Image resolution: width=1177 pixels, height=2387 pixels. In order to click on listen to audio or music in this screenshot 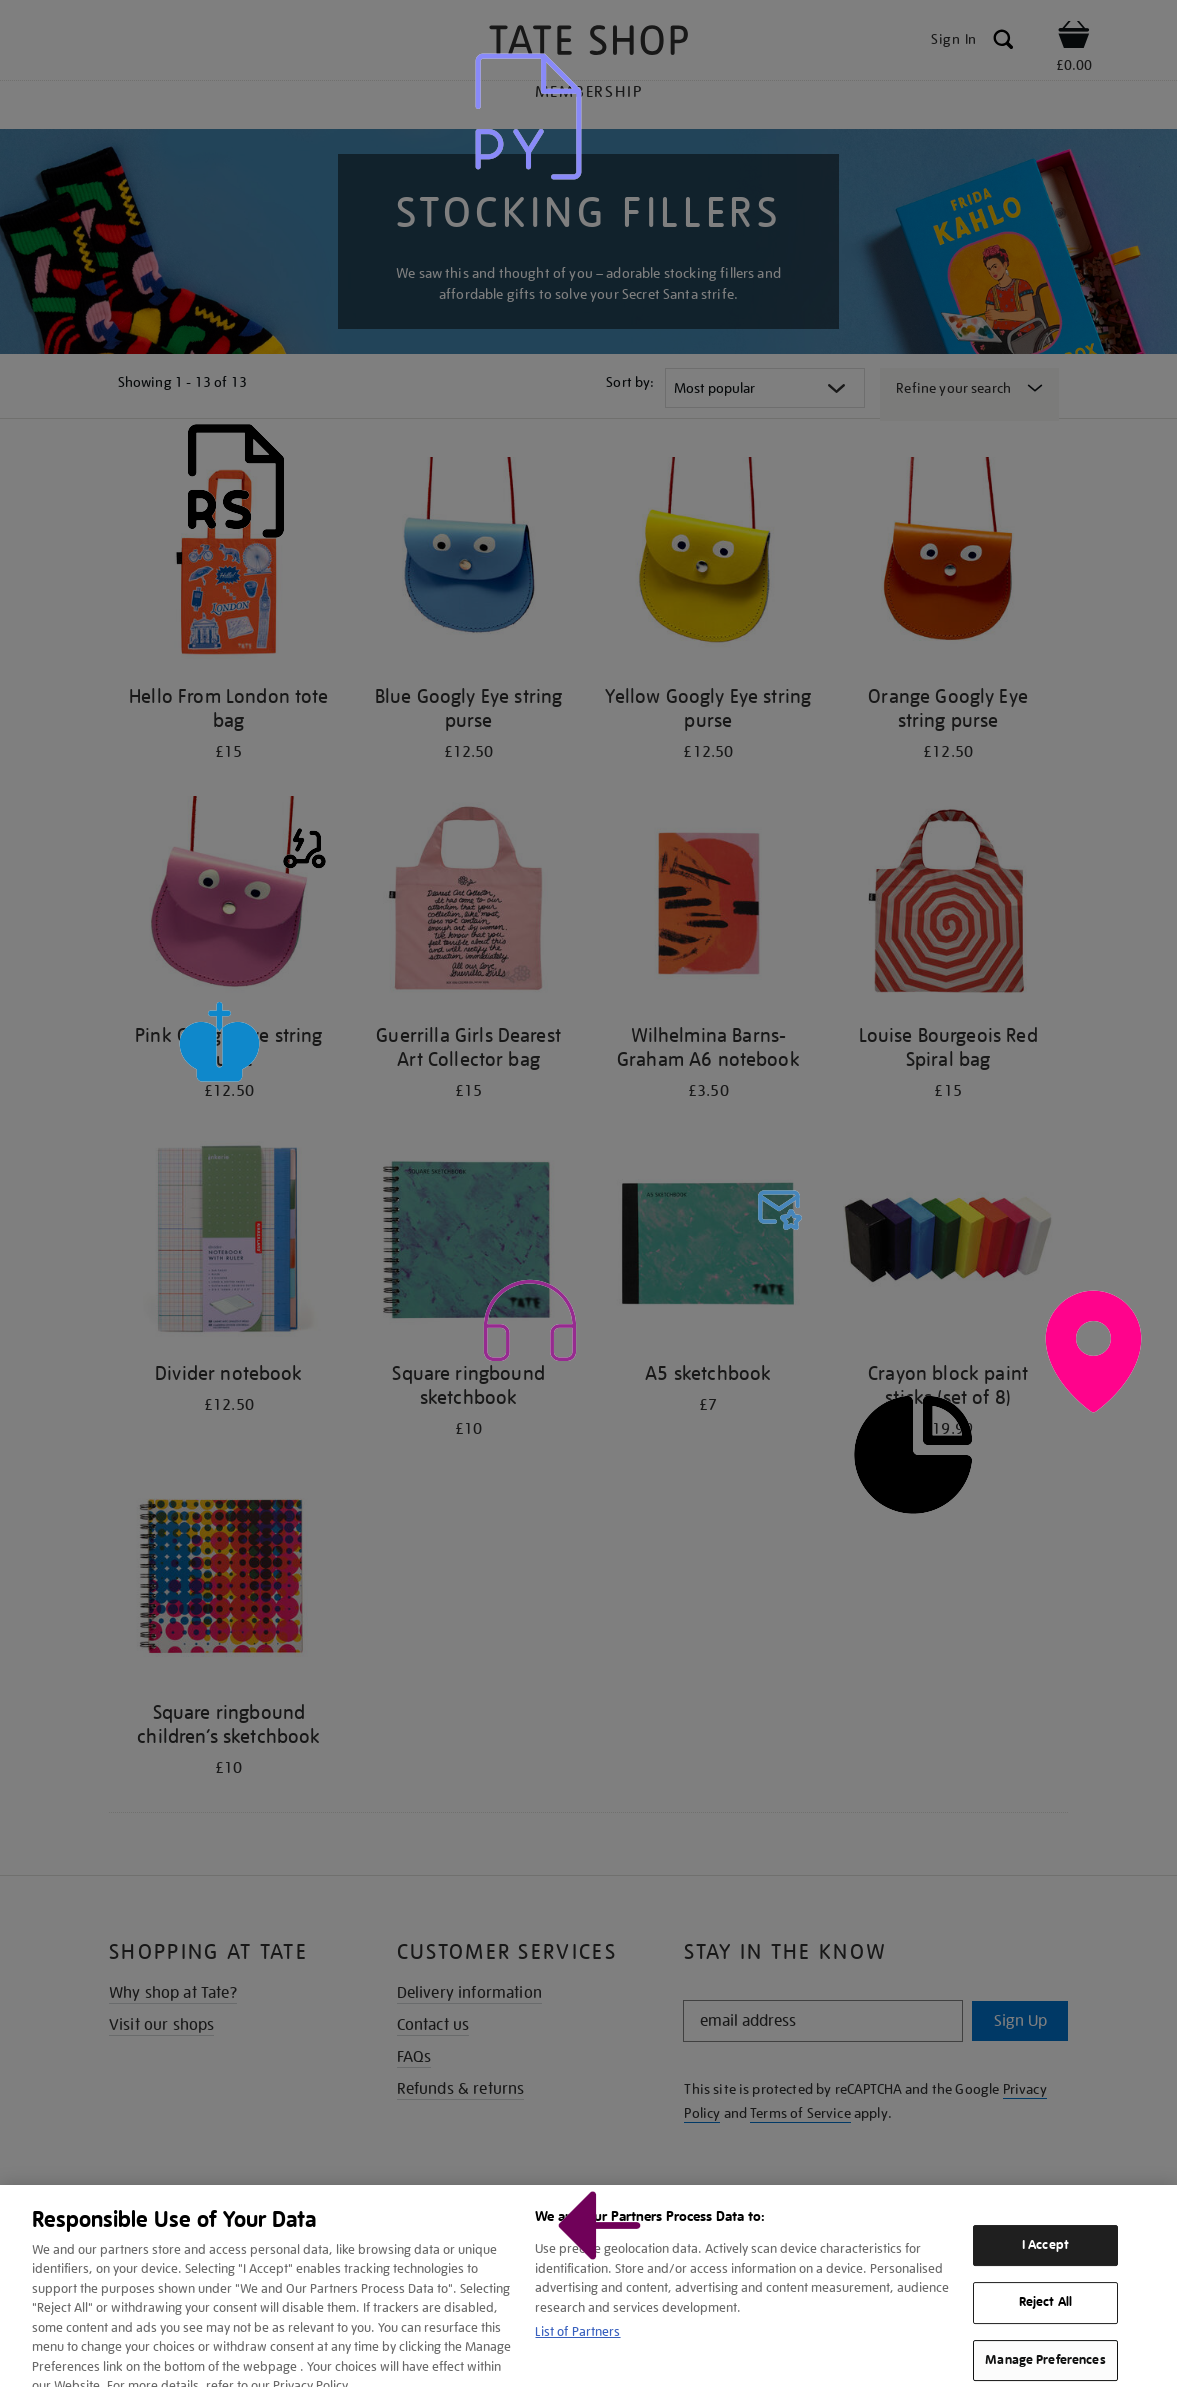, I will do `click(530, 1326)`.